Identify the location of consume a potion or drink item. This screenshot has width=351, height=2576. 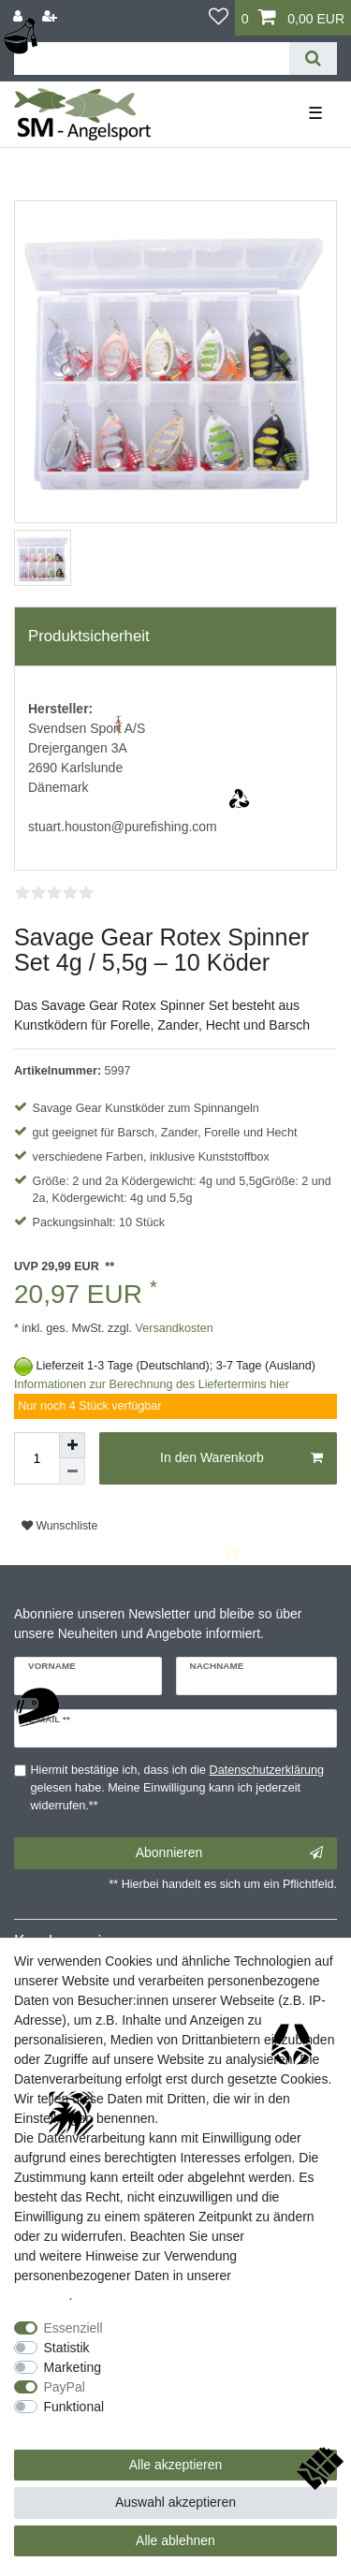
(21, 36).